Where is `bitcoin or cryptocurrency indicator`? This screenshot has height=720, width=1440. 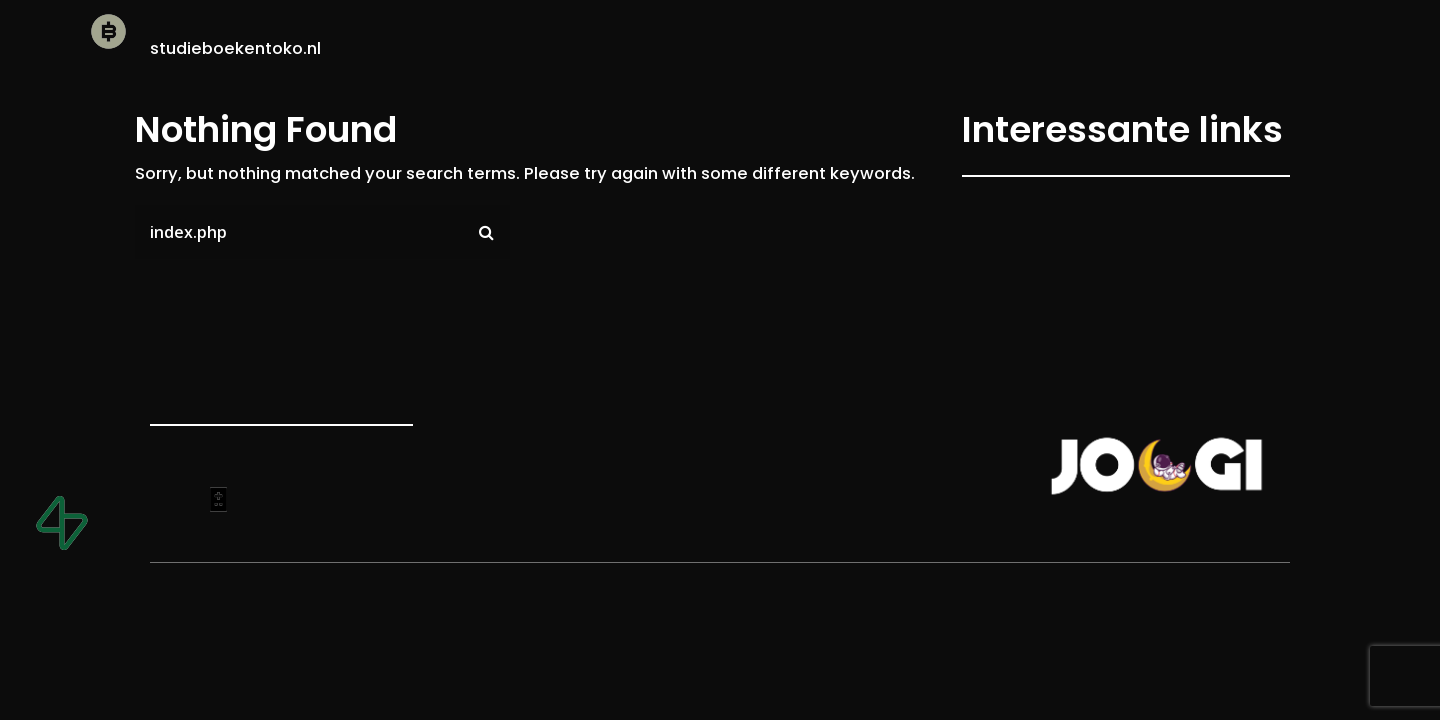 bitcoin or cryptocurrency indicator is located at coordinates (108, 31).